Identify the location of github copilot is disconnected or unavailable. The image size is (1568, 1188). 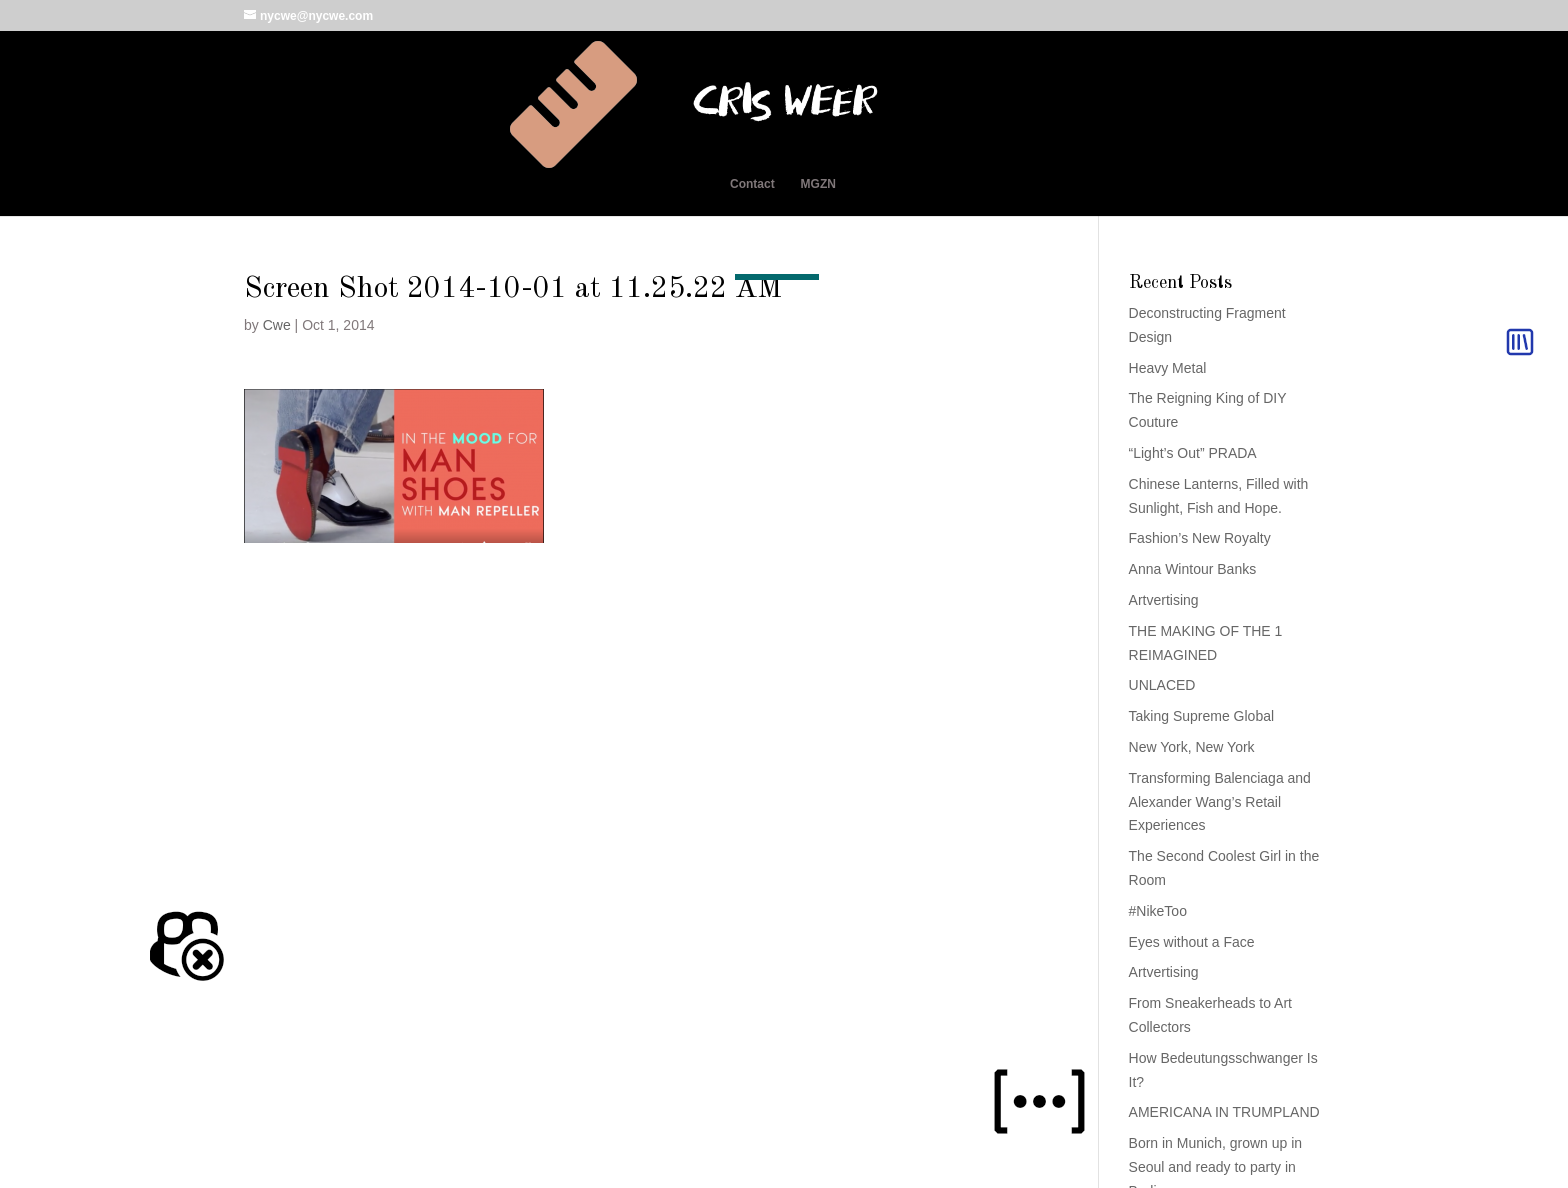
(187, 944).